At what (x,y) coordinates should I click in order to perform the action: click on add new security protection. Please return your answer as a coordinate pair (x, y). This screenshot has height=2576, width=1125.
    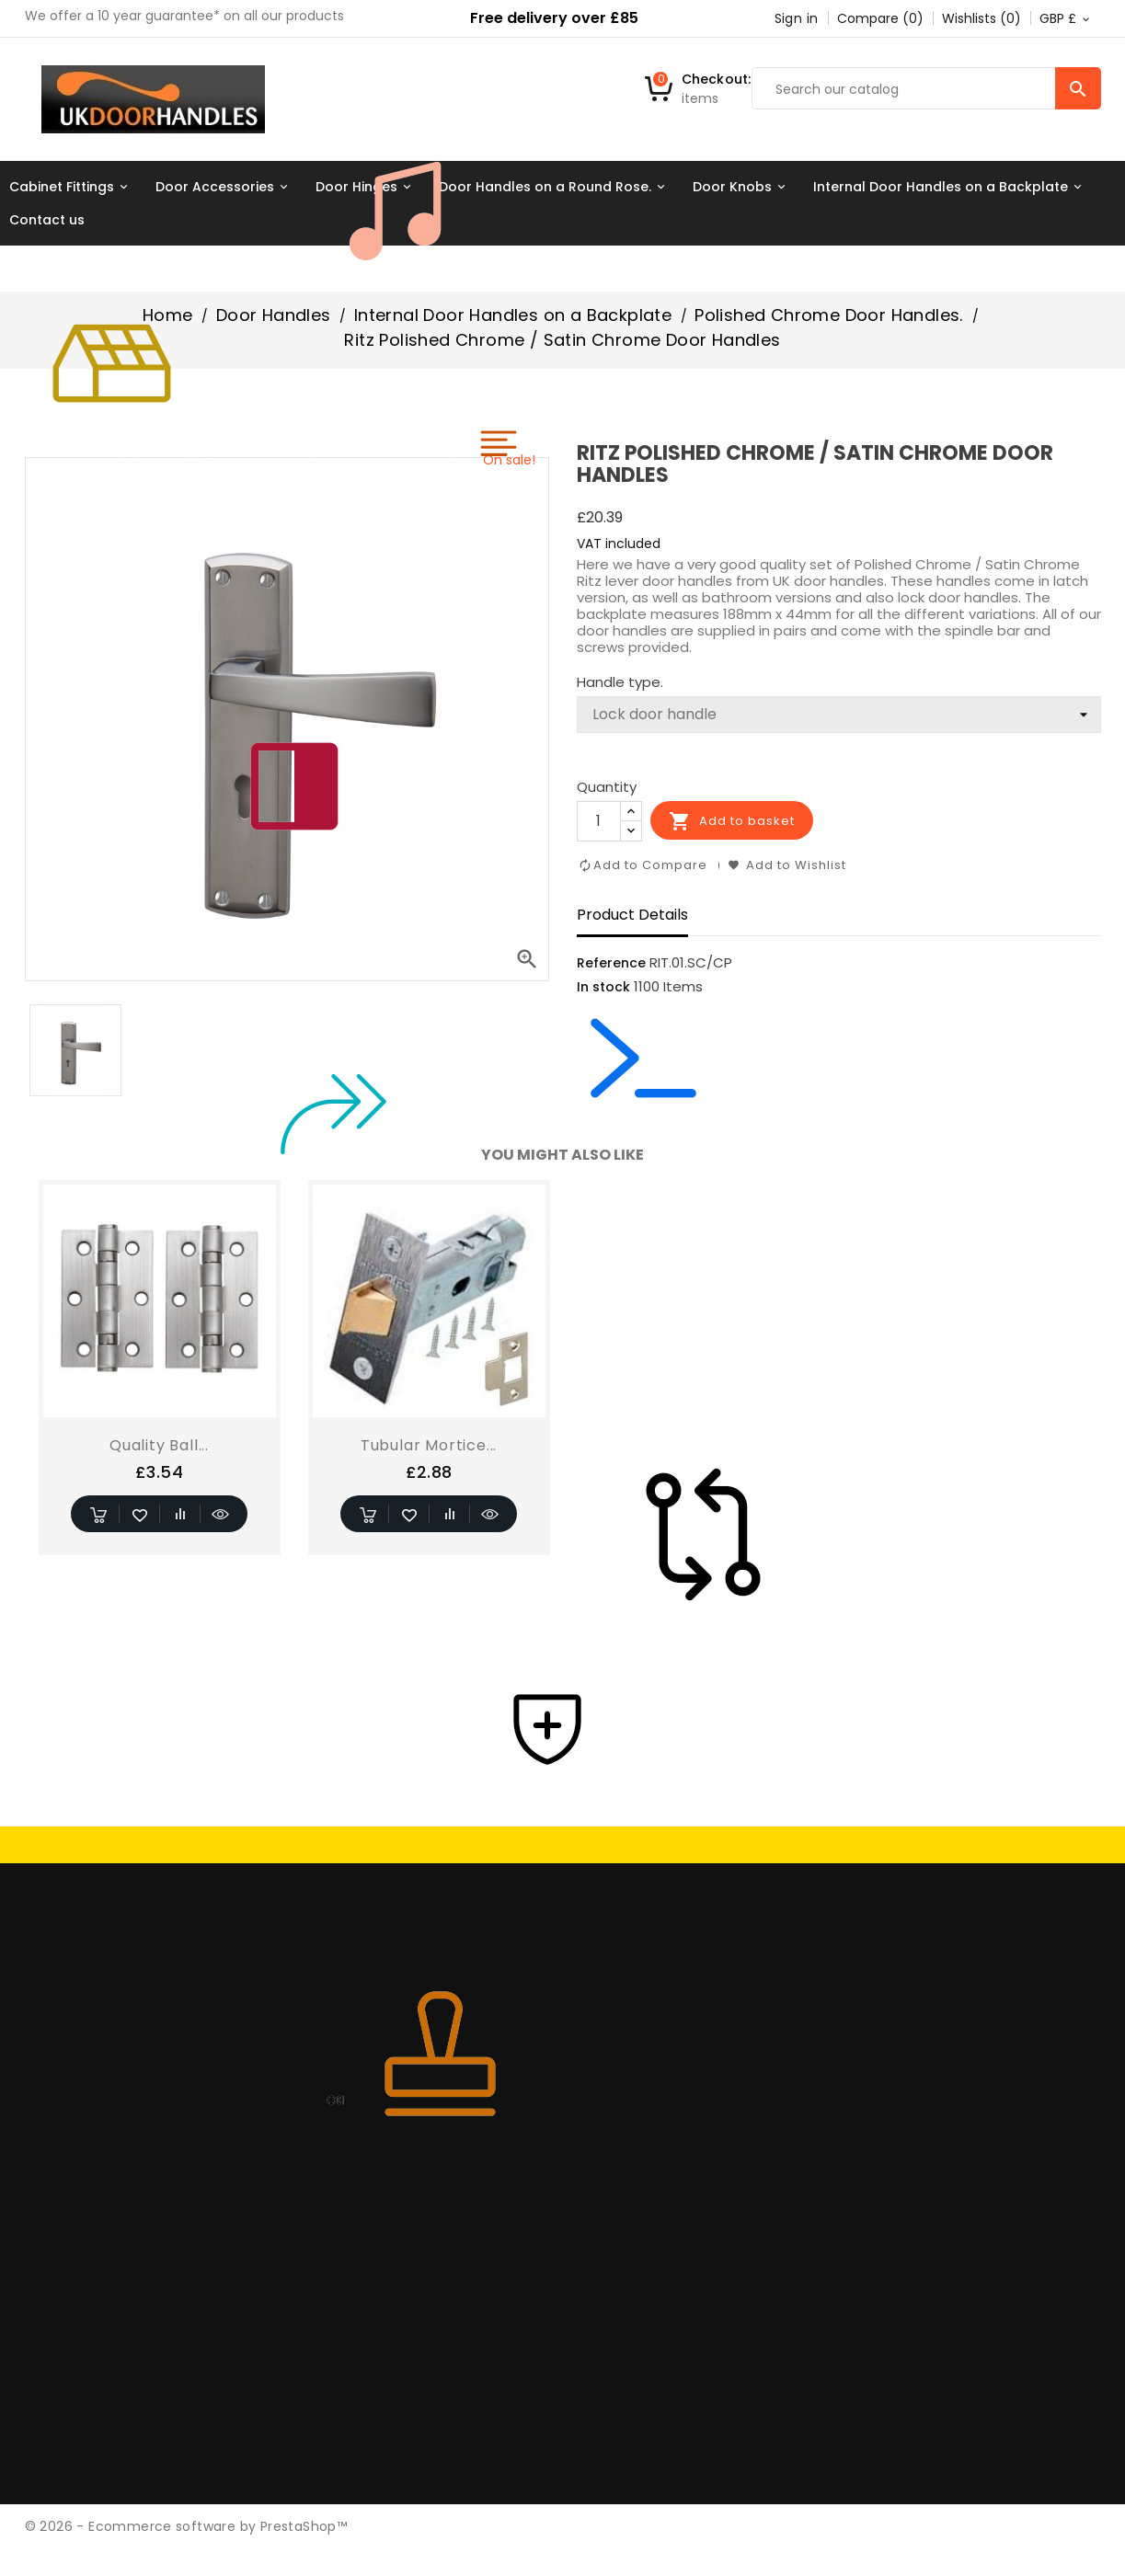
    Looking at the image, I should click on (547, 1725).